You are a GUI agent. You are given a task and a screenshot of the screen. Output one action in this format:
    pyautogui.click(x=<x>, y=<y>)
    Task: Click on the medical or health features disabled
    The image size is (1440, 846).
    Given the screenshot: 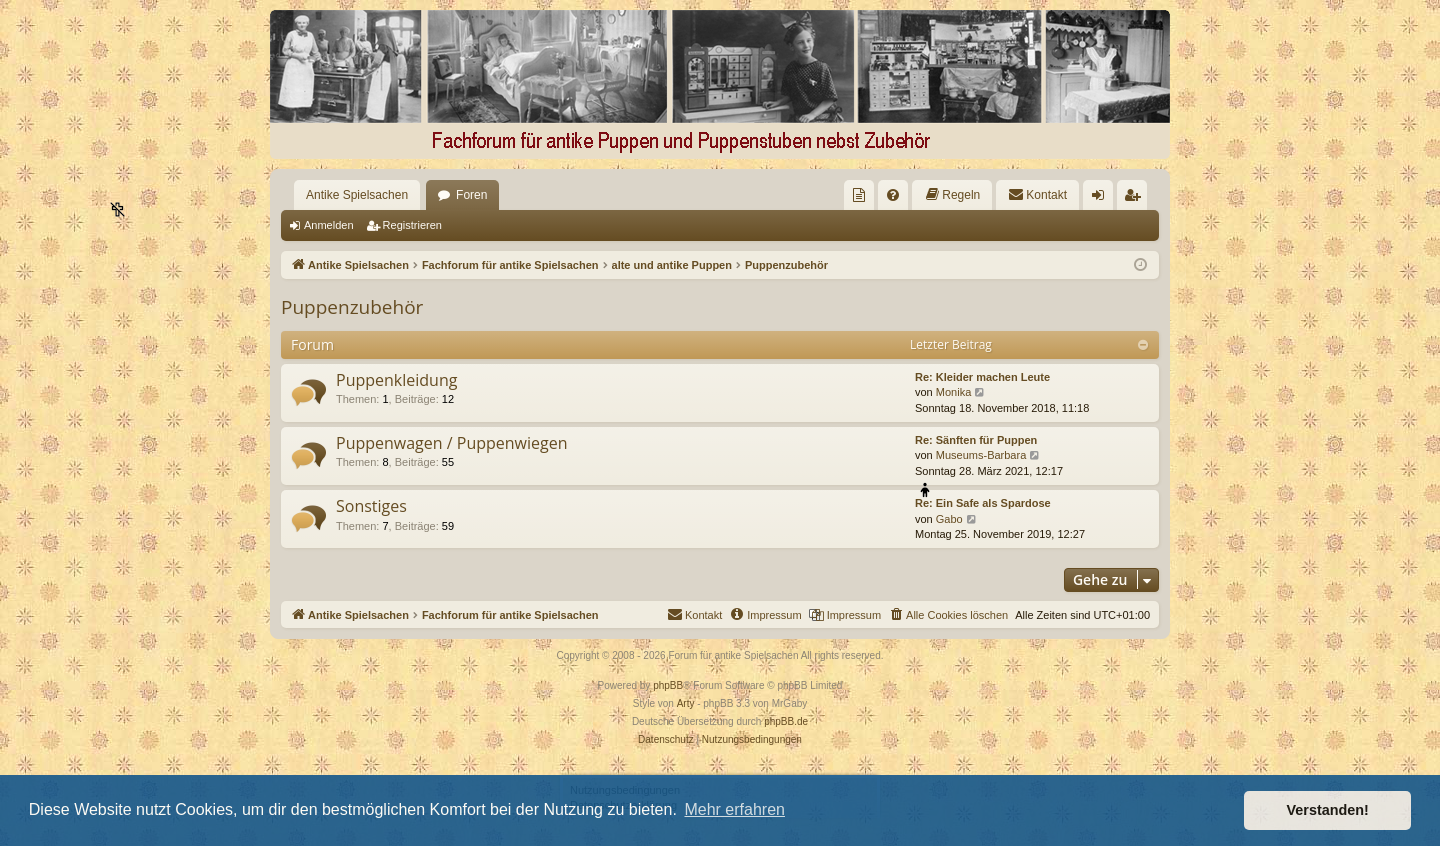 What is the action you would take?
    pyautogui.click(x=117, y=209)
    